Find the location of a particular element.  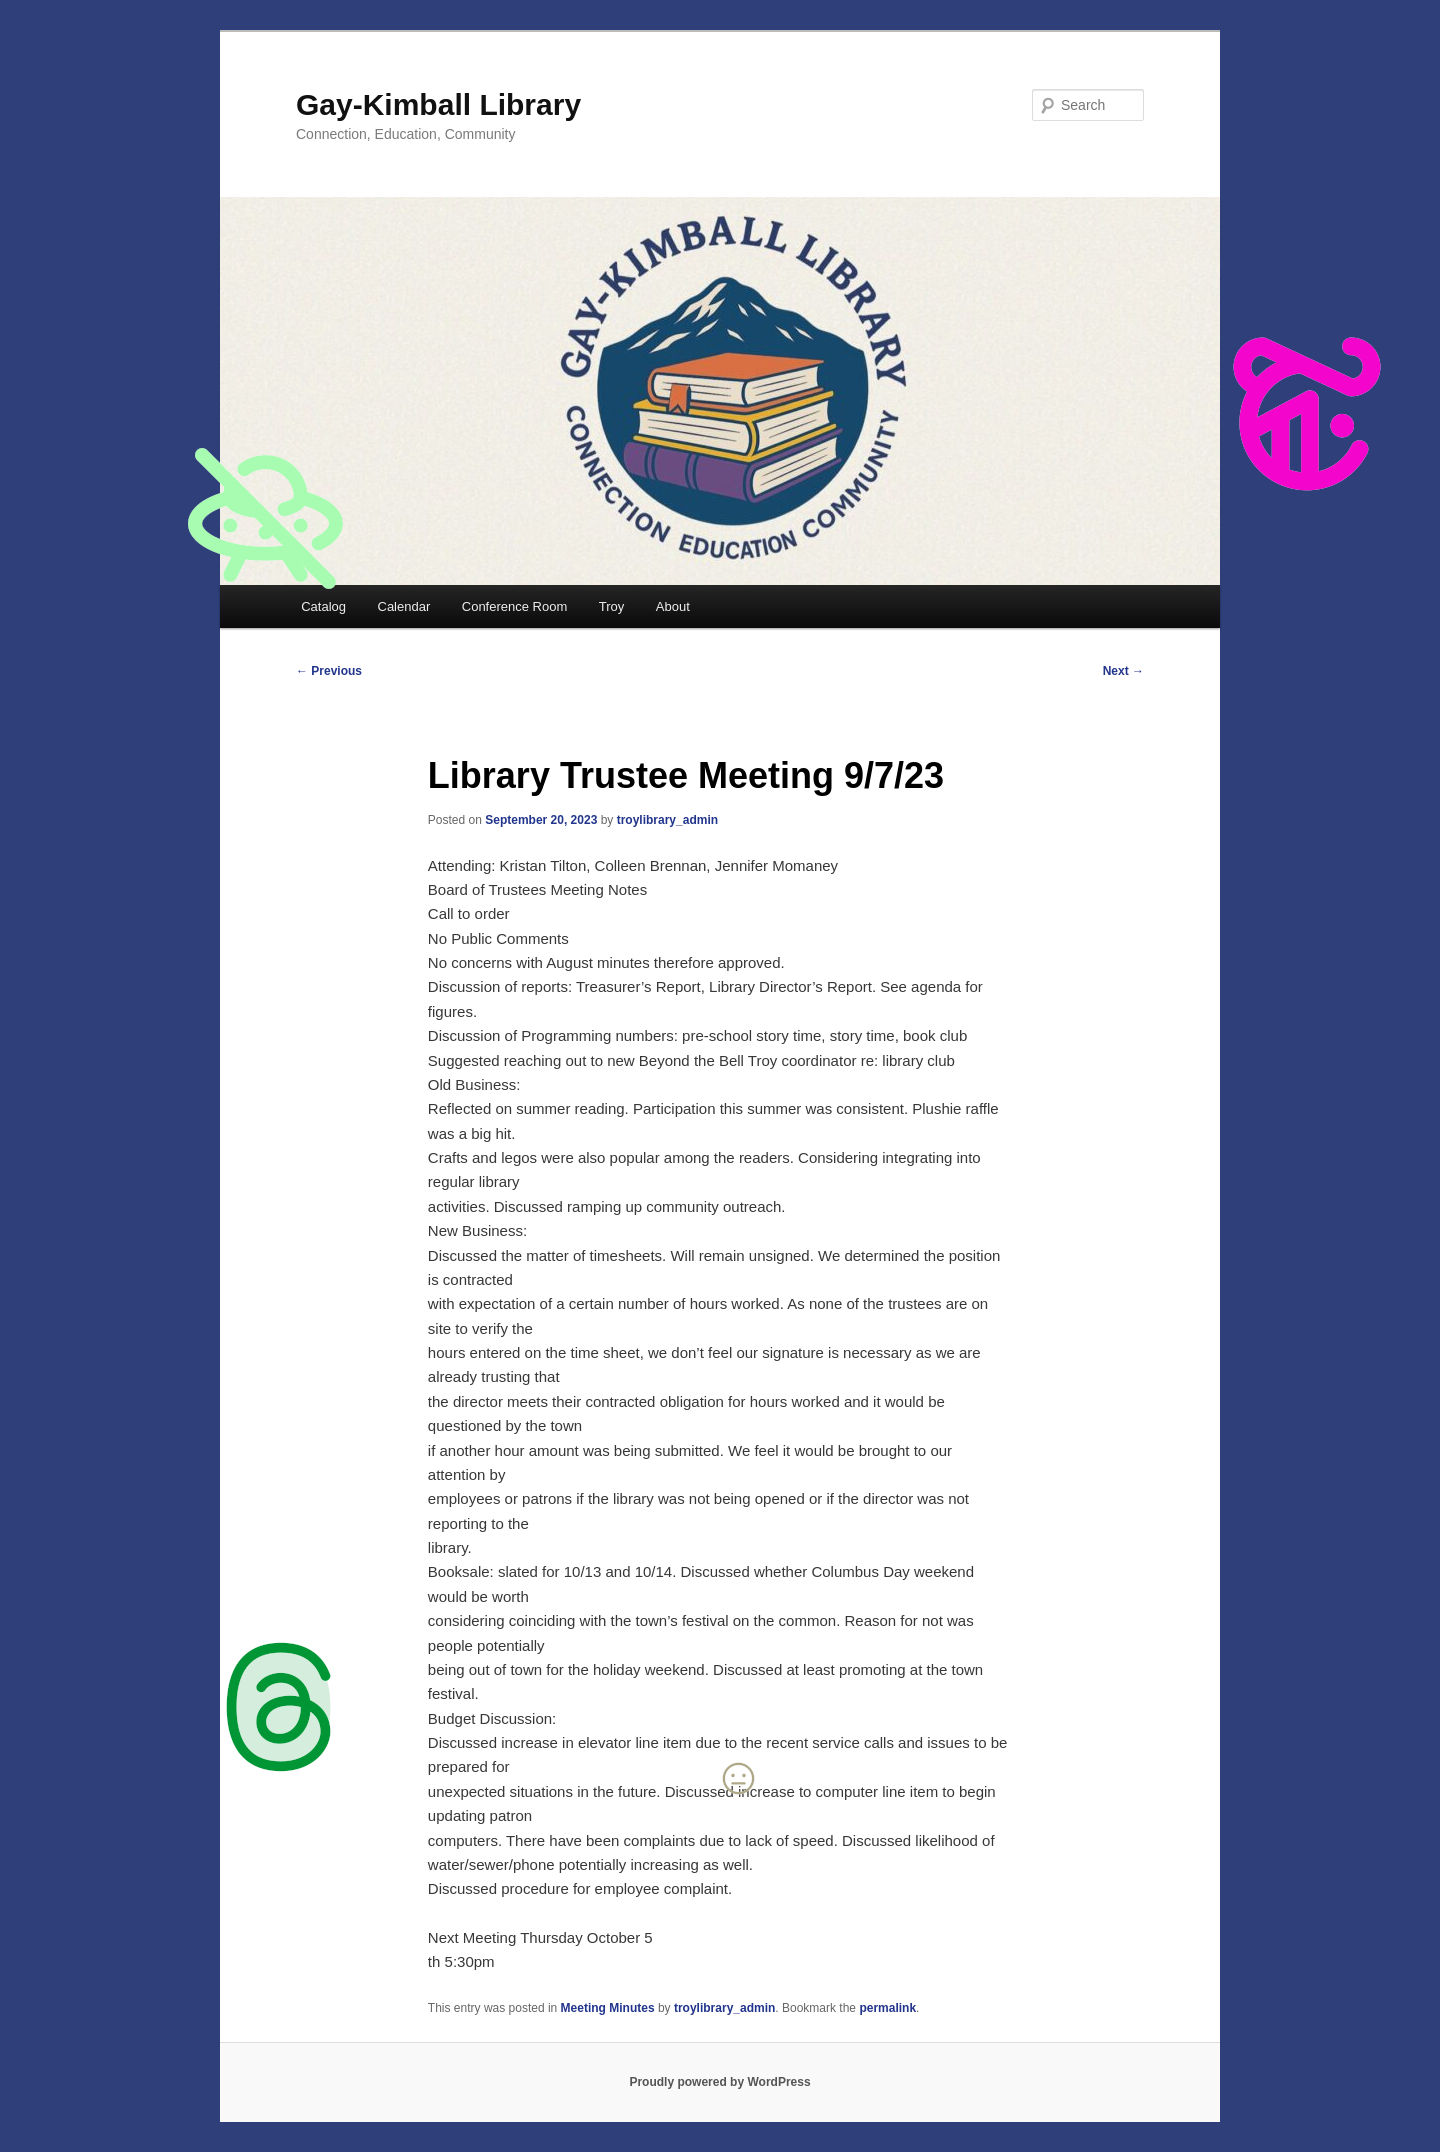

rate your experience as neutral is located at coordinates (738, 1778).